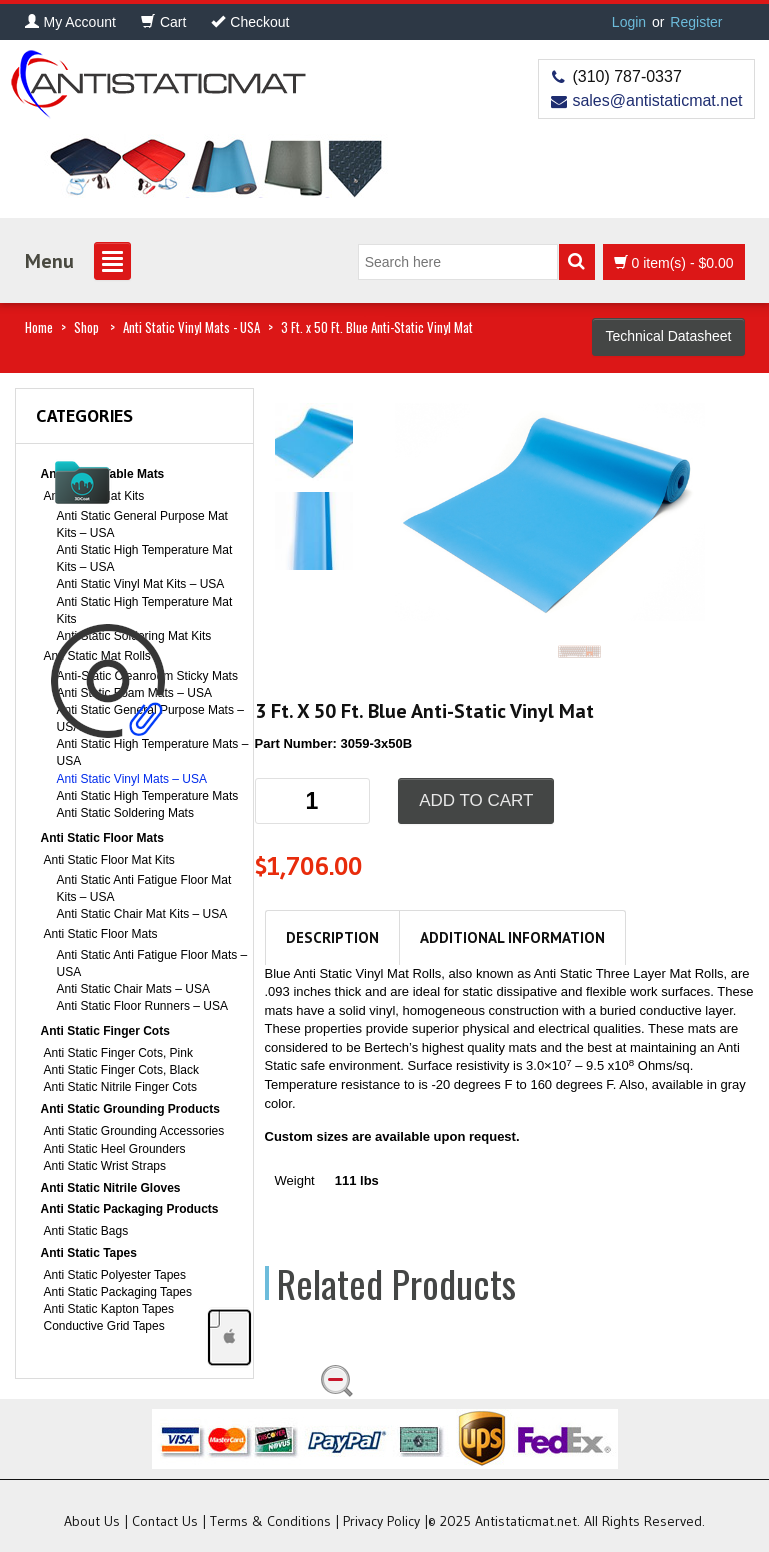 Image resolution: width=769 pixels, height=1552 pixels. Describe the element at coordinates (82, 484) in the screenshot. I see `open 3D Coat project files folder` at that location.